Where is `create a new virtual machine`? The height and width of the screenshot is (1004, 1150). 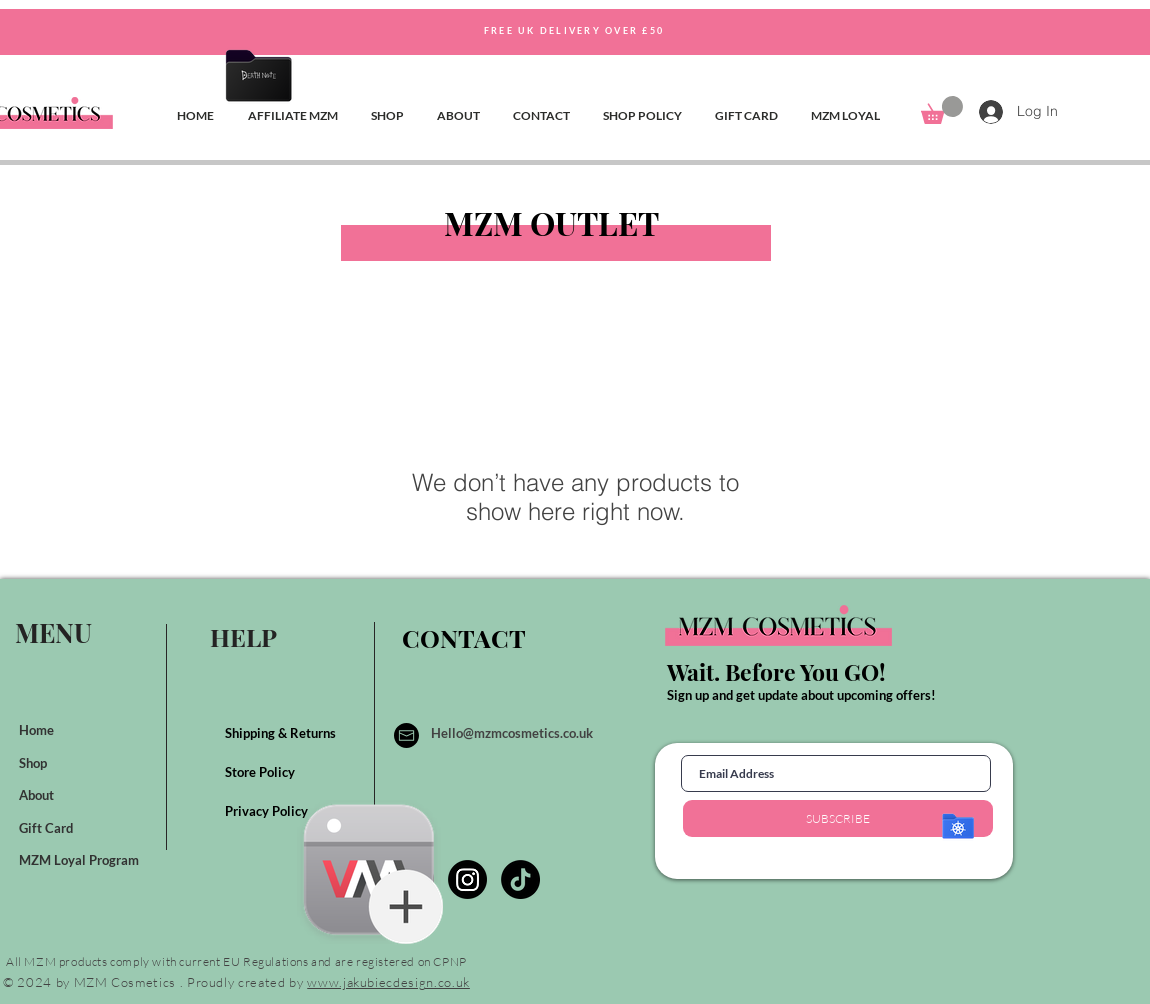
create a new virtual machine is located at coordinates (370, 872).